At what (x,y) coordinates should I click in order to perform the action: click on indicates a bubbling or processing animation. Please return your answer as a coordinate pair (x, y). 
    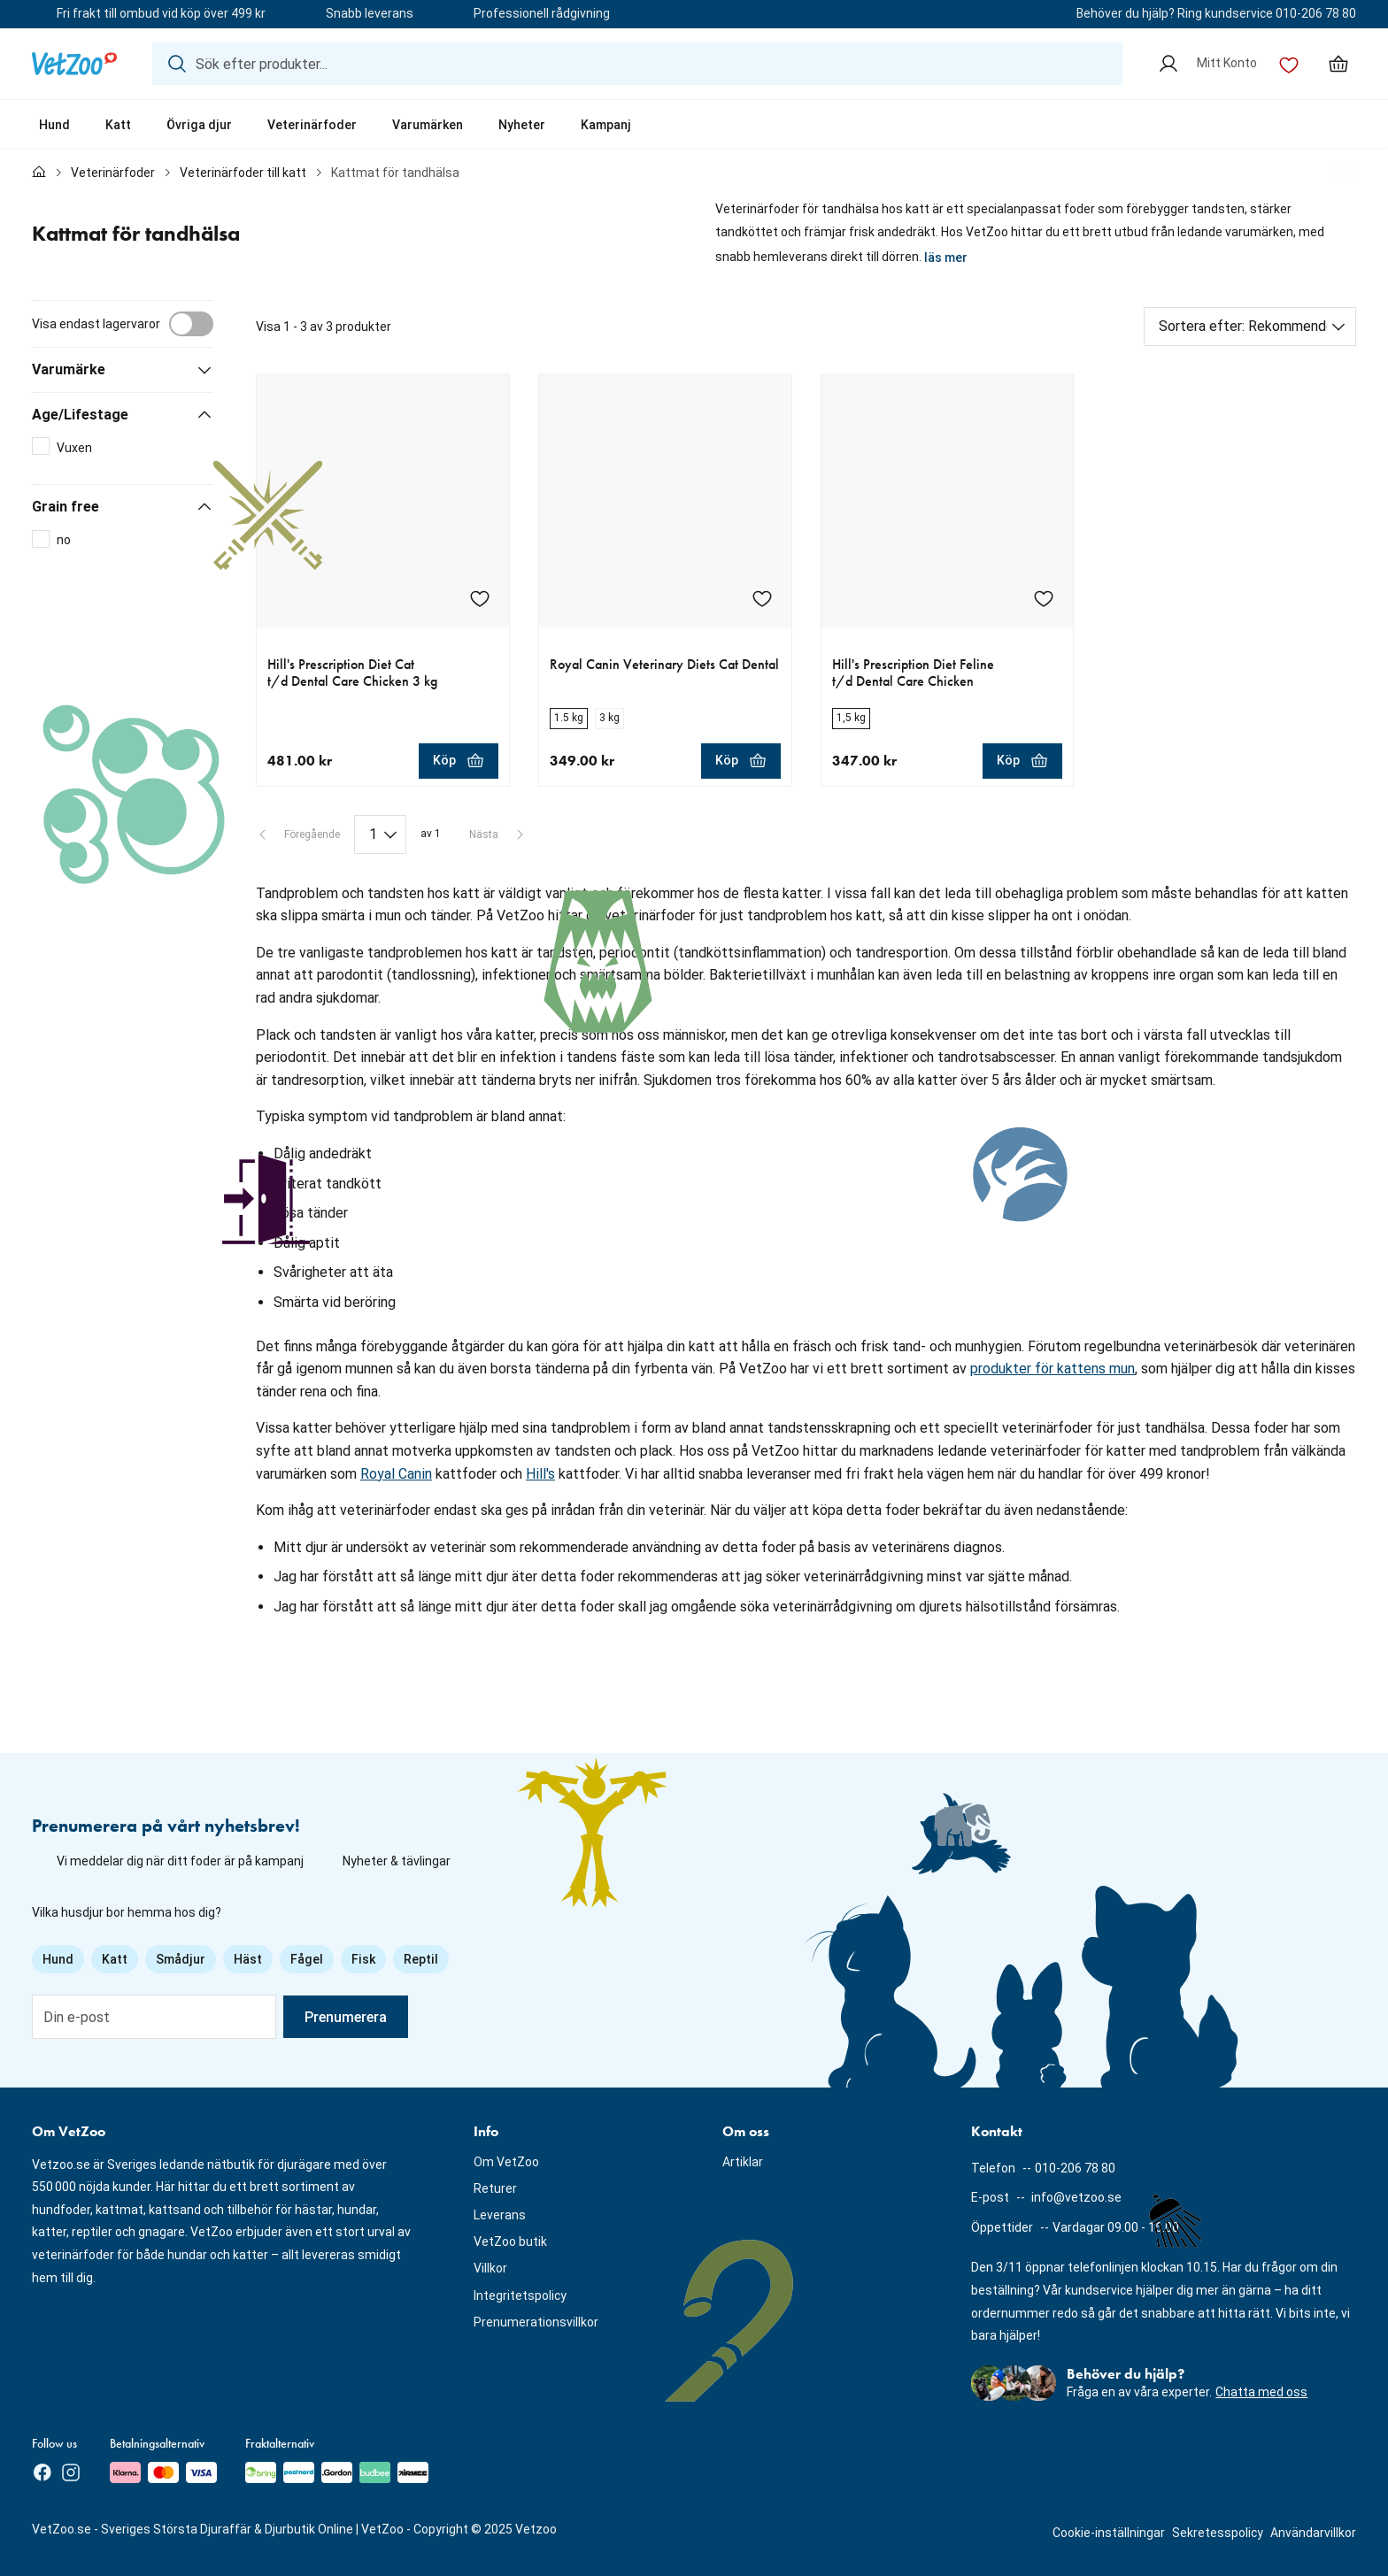
    Looking at the image, I should click on (134, 794).